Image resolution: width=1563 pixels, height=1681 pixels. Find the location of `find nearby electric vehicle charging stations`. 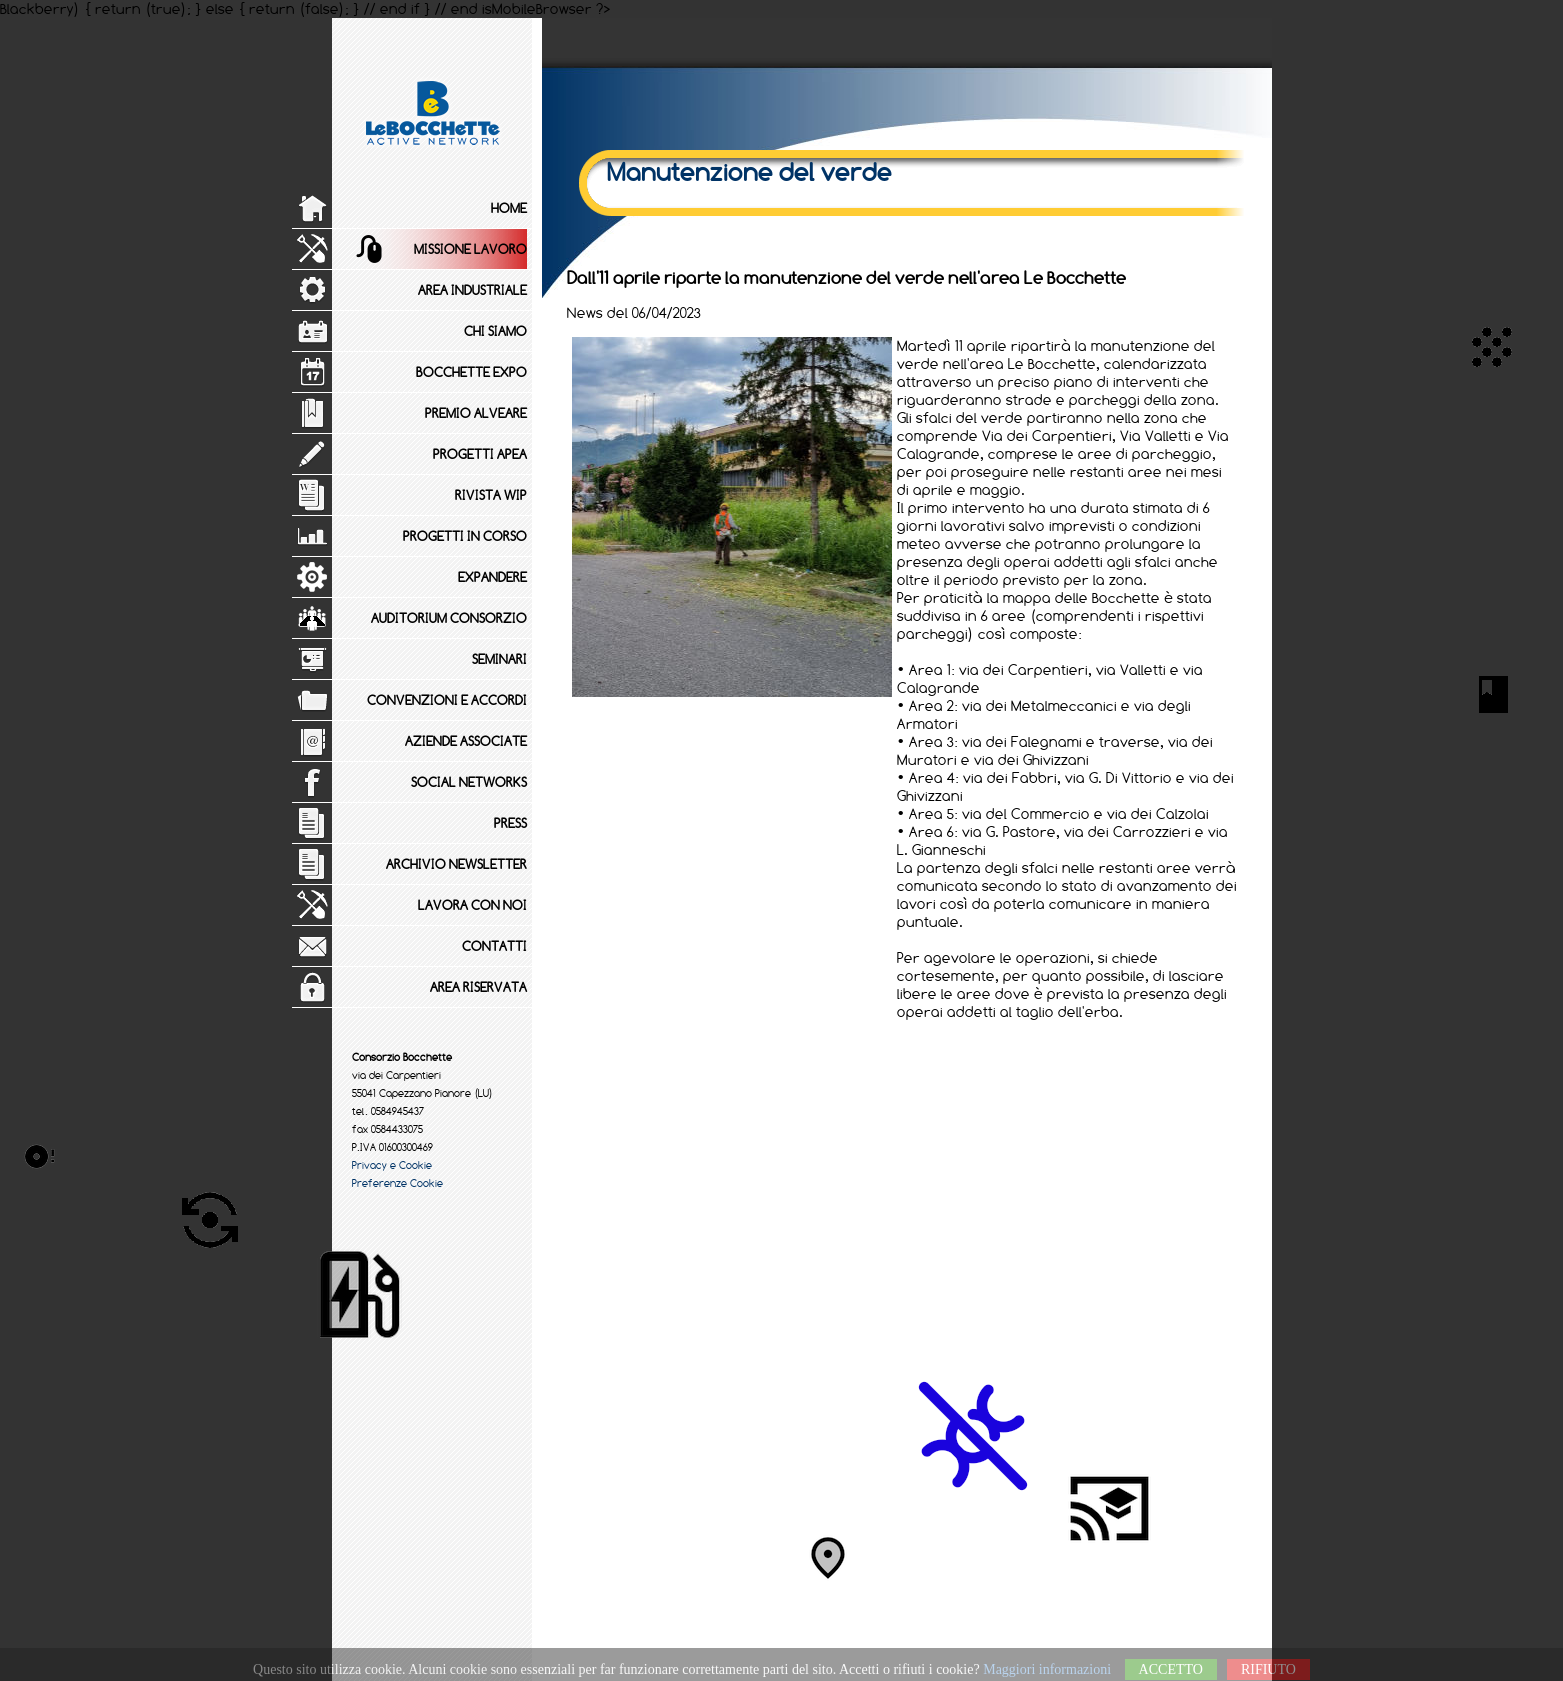

find nearby electric vehicle charging stations is located at coordinates (358, 1294).